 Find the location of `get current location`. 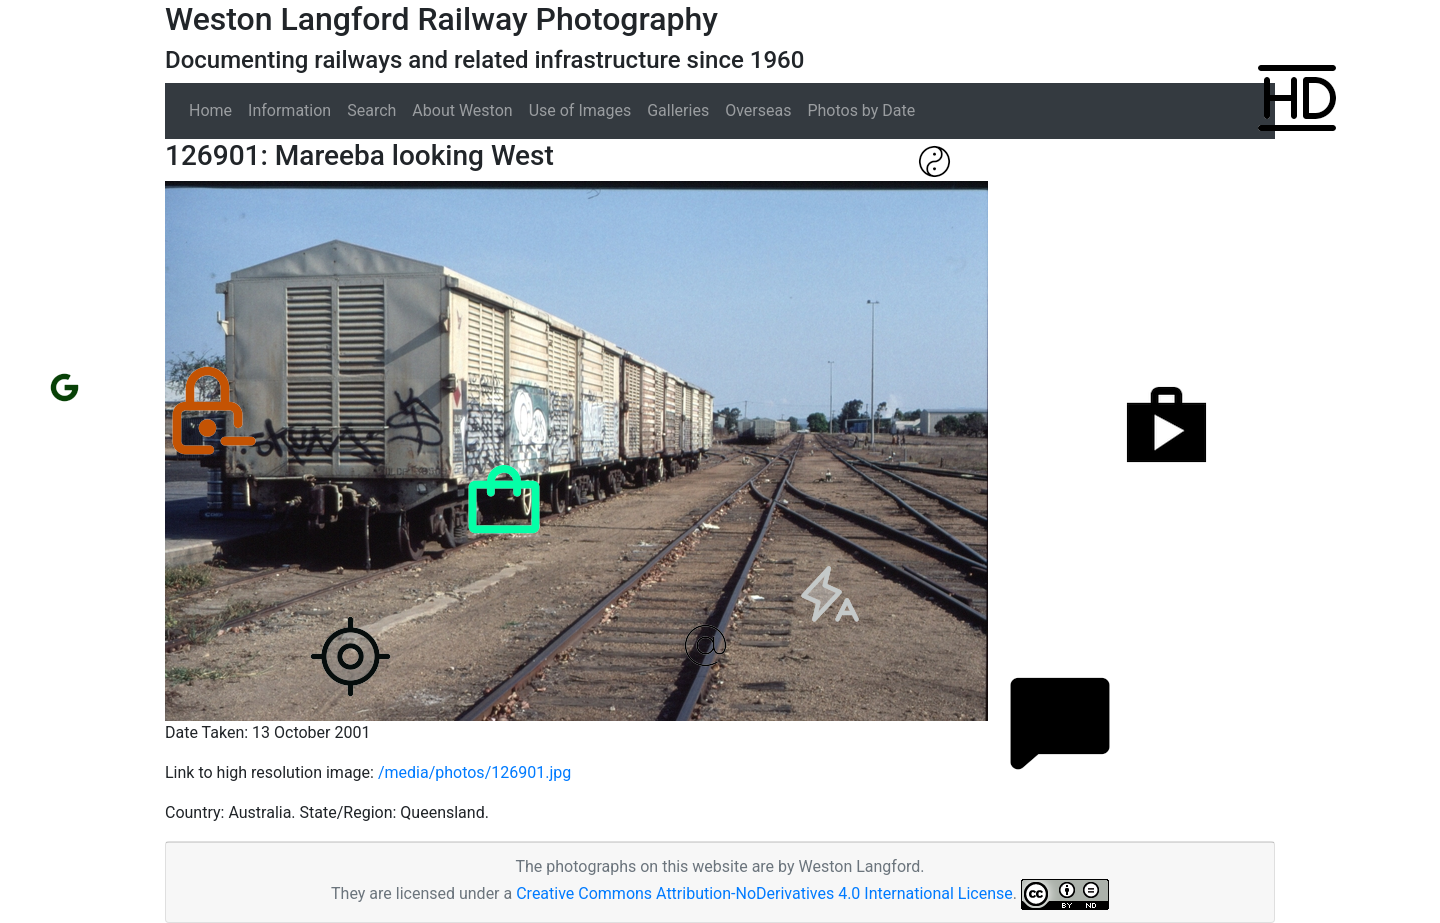

get current location is located at coordinates (350, 656).